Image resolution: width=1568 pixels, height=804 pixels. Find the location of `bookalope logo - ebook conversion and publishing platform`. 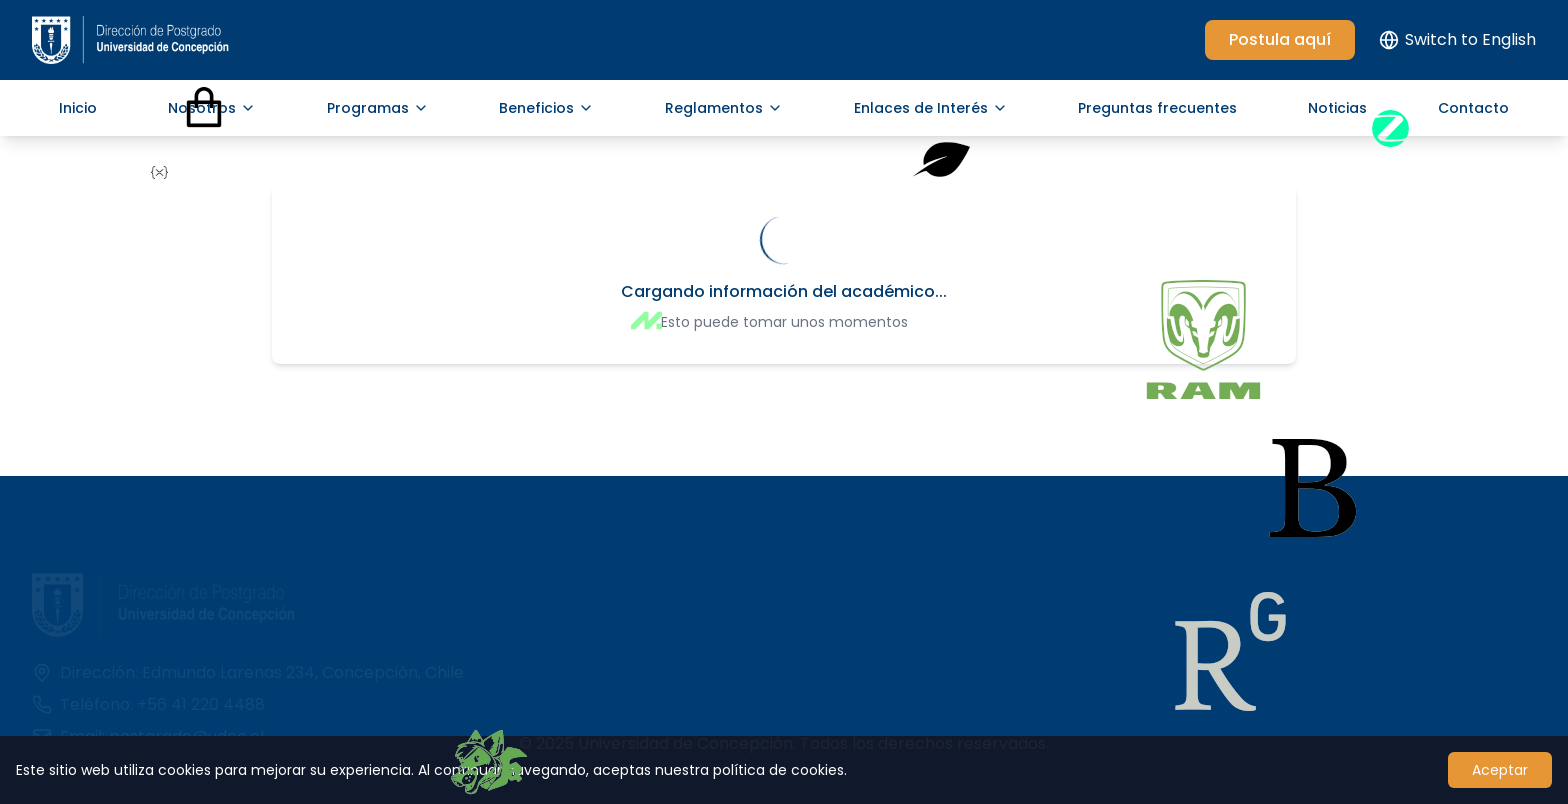

bookalope logo - ebook conversion and publishing platform is located at coordinates (1313, 488).